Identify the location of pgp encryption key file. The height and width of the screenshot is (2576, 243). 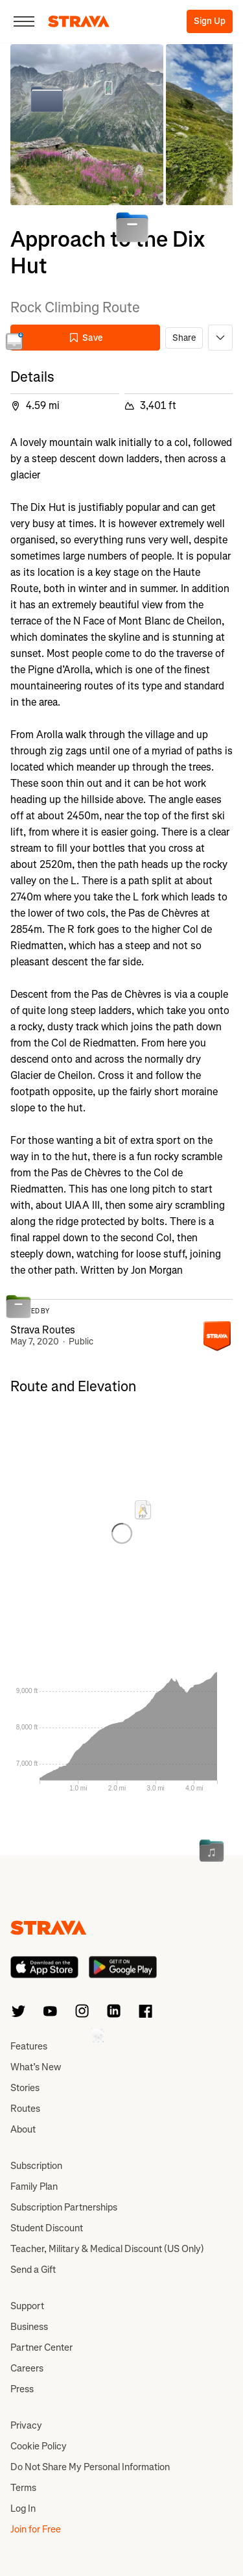
(143, 1509).